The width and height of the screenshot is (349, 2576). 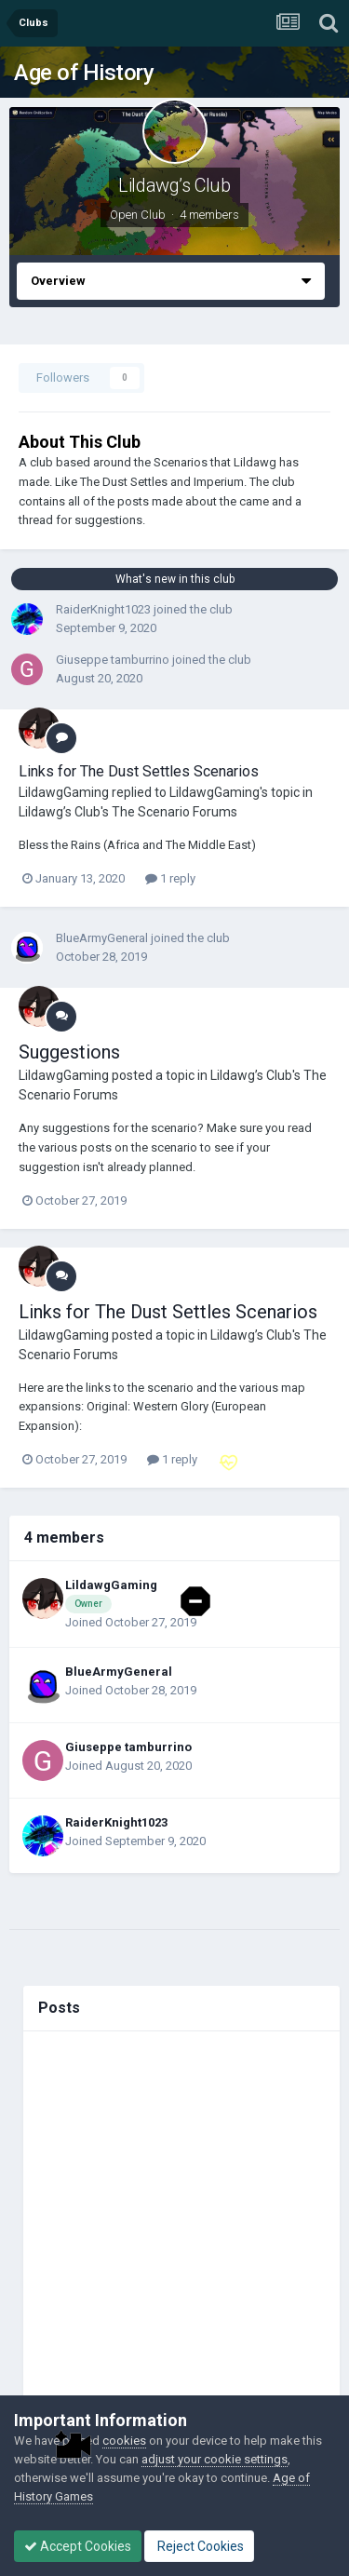 I want to click on indicates spam or blocked content, so click(x=195, y=1601).